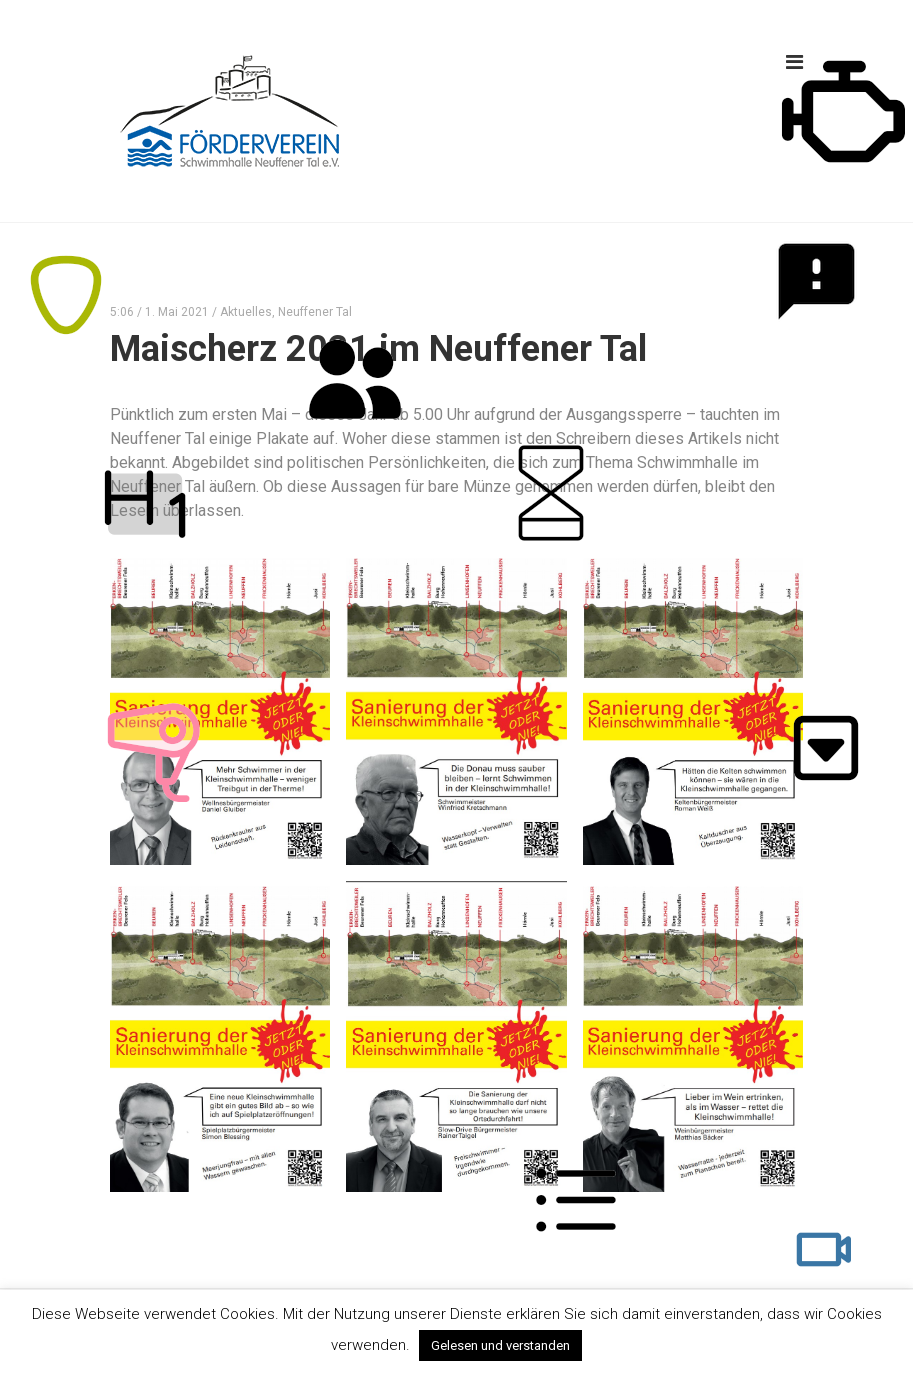 This screenshot has width=913, height=1373. What do you see at coordinates (551, 493) in the screenshot?
I see `indicates time is running low` at bounding box center [551, 493].